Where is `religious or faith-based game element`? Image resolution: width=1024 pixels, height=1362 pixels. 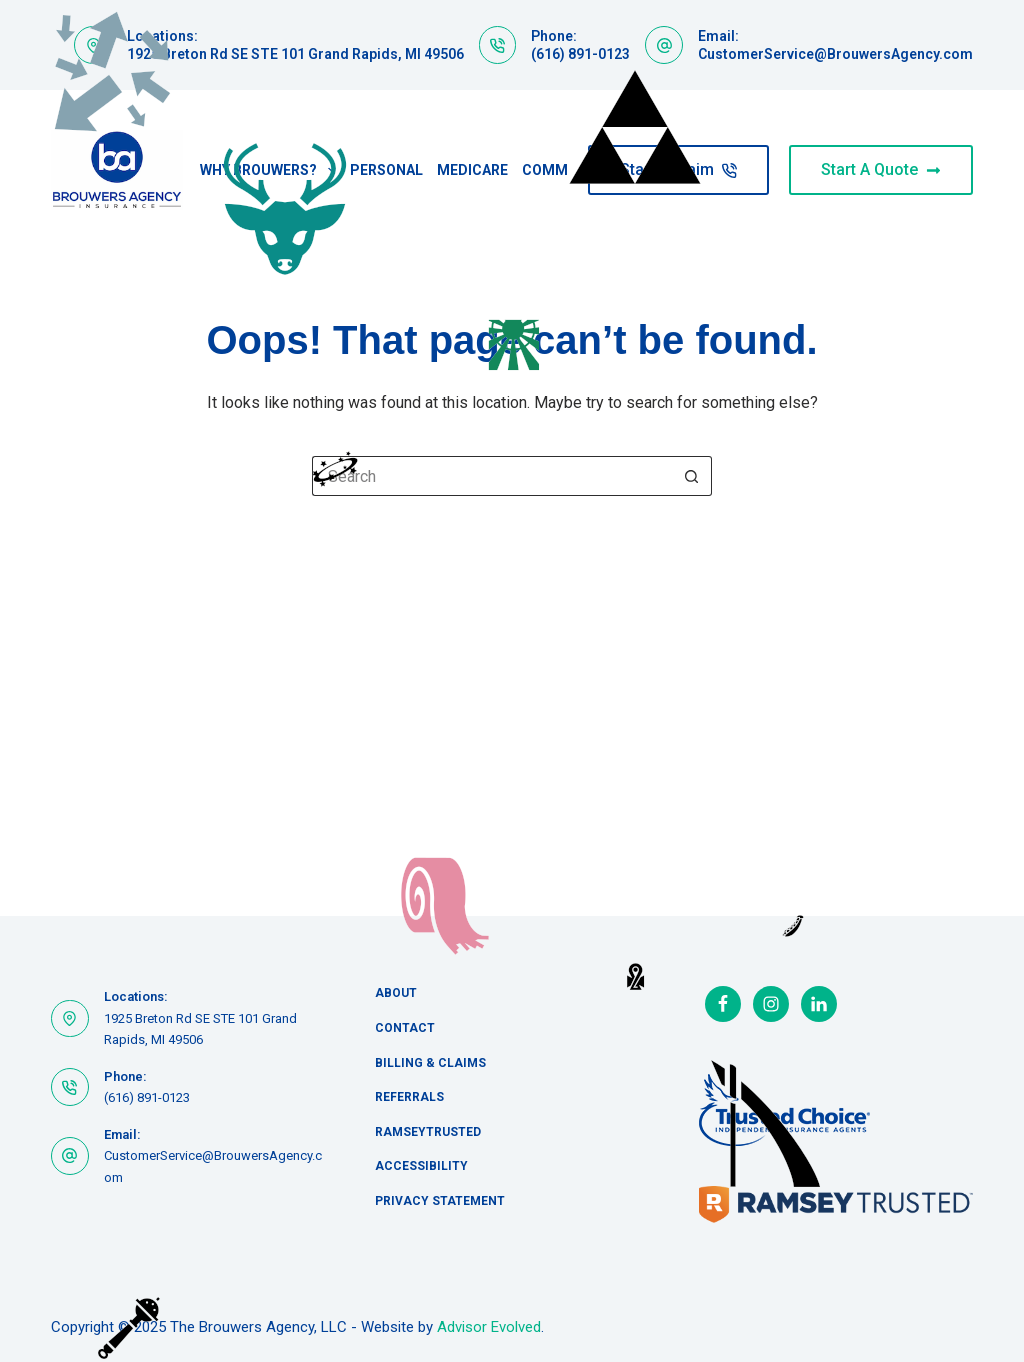 religious or faith-based game element is located at coordinates (635, 976).